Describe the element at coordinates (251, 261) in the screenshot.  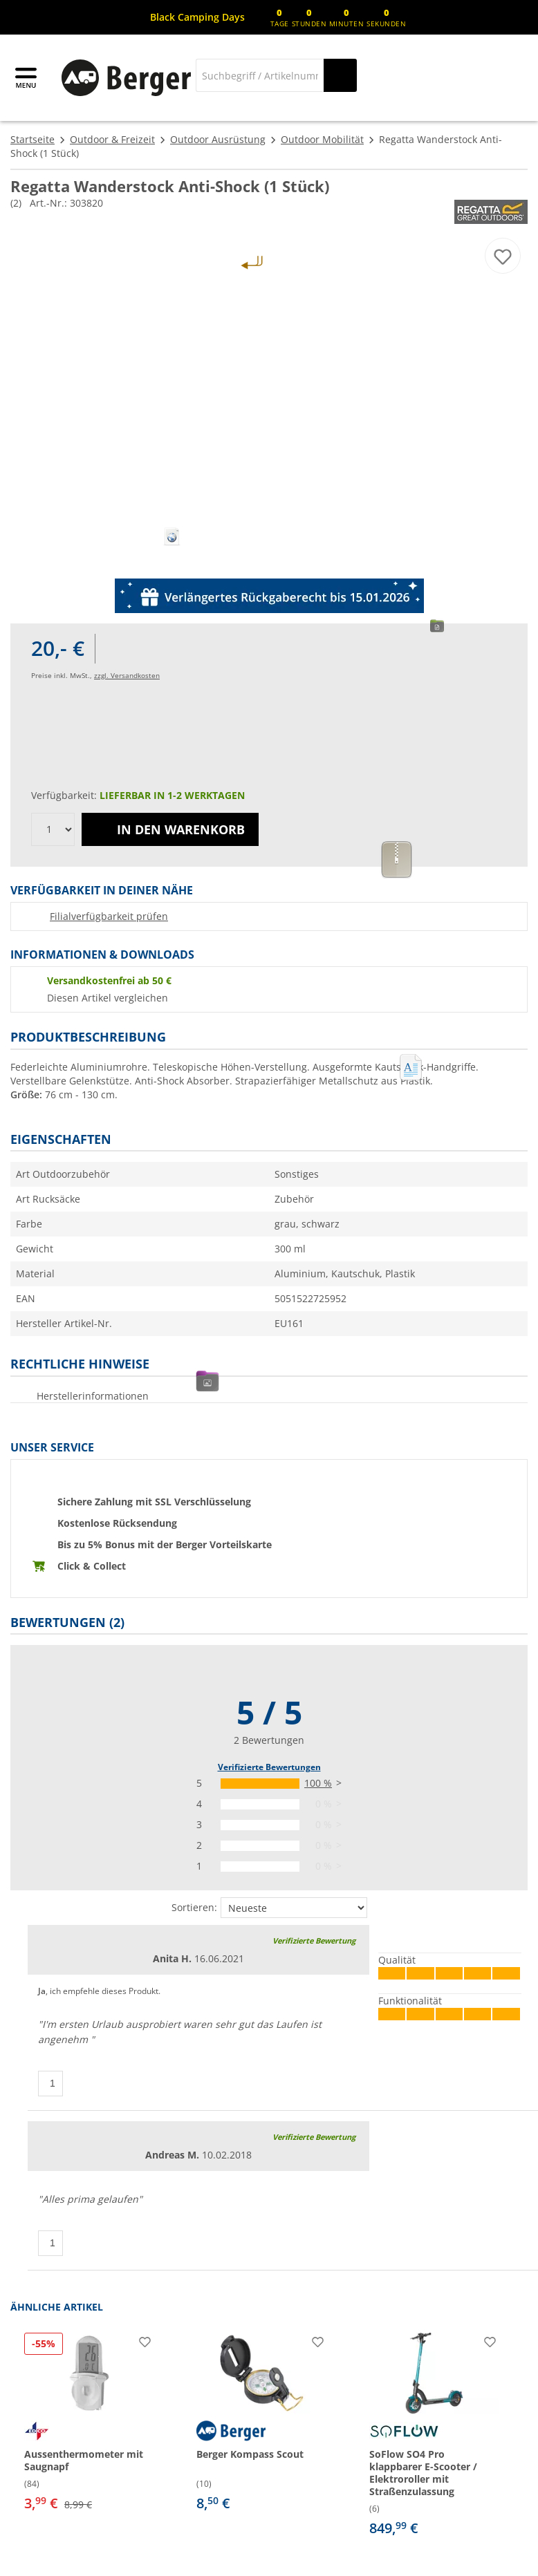
I see `reply to all recipients of an email` at that location.